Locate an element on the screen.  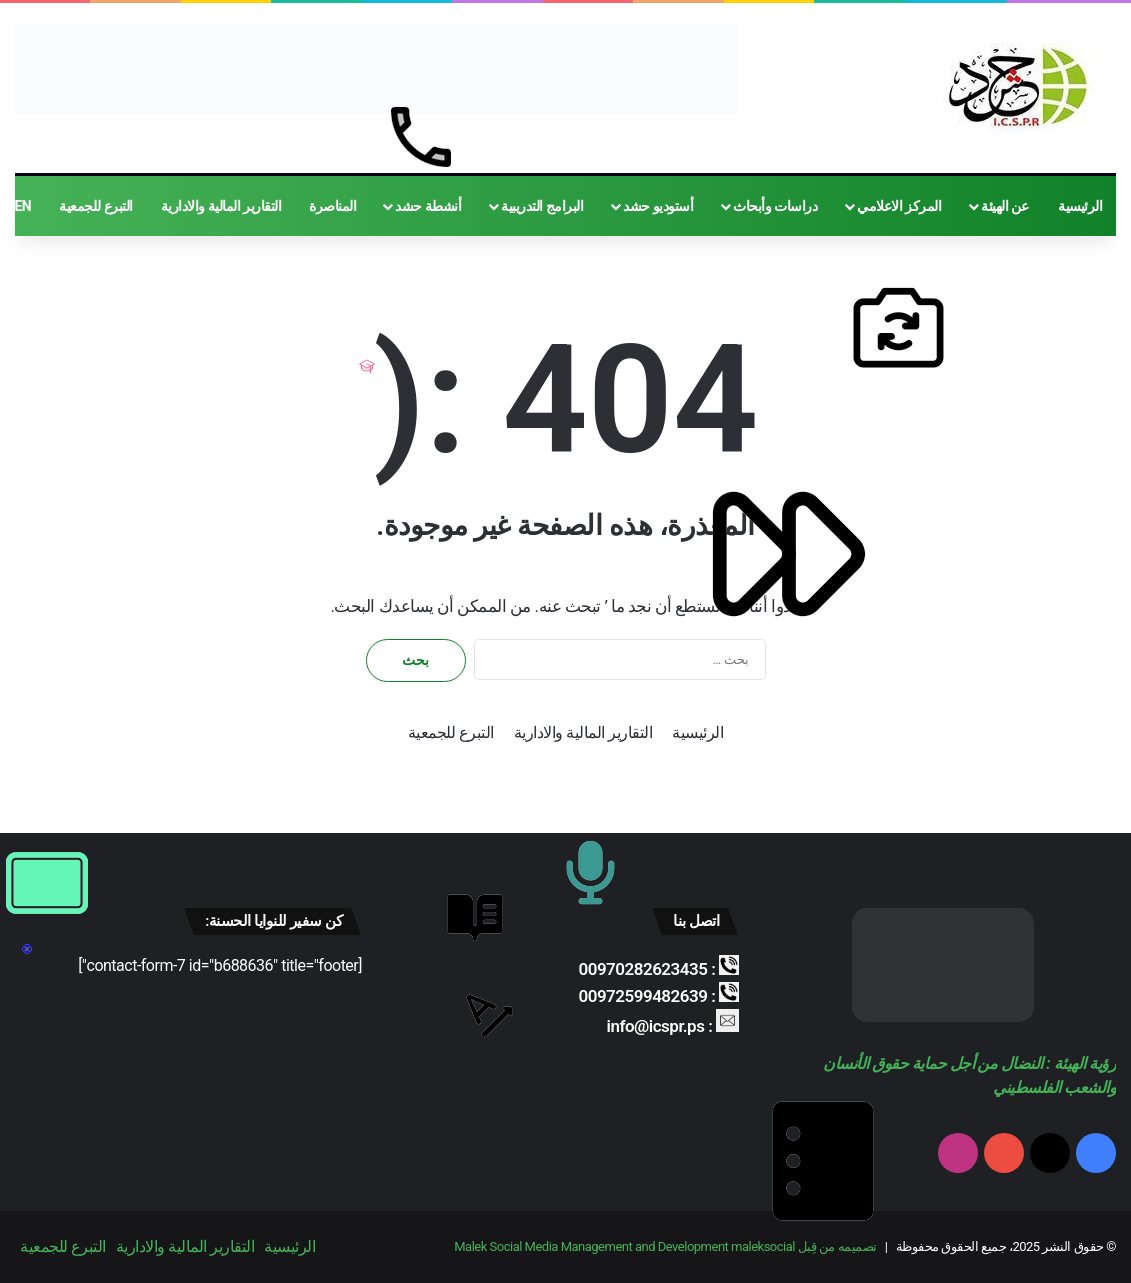
switch to landscape orientation is located at coordinates (47, 883).